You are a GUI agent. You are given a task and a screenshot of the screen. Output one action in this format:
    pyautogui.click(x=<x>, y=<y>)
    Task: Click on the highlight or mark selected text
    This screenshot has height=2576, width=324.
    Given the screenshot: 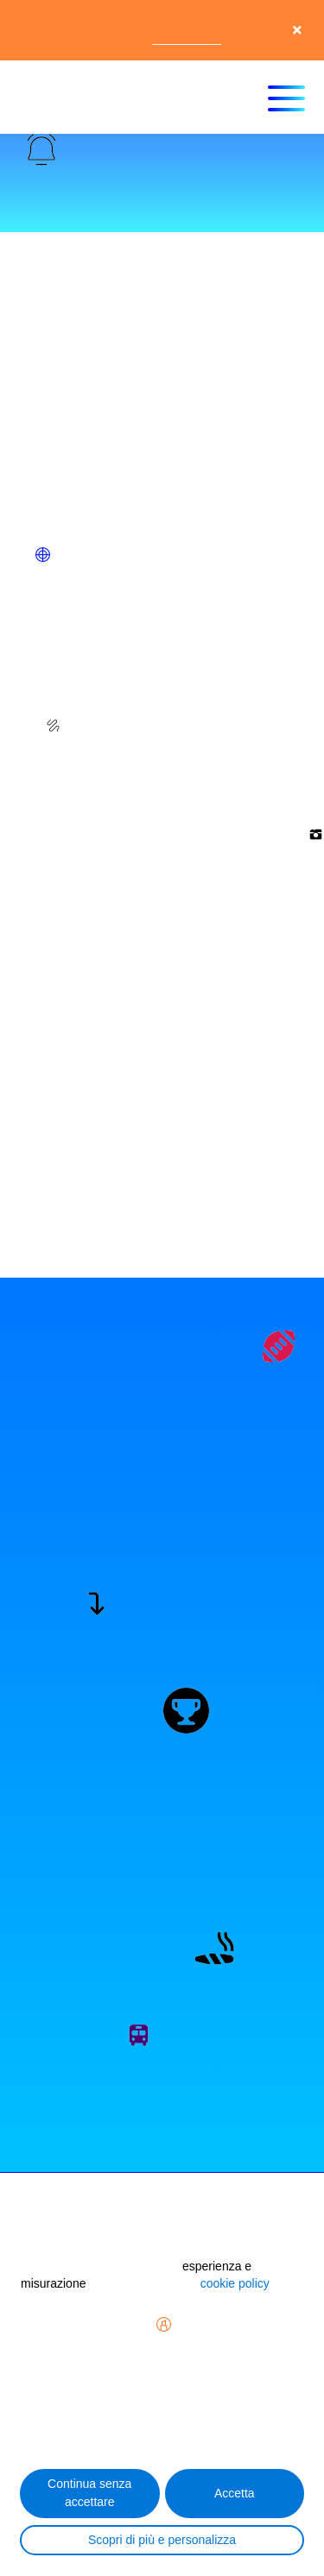 What is the action you would take?
    pyautogui.click(x=163, y=2324)
    